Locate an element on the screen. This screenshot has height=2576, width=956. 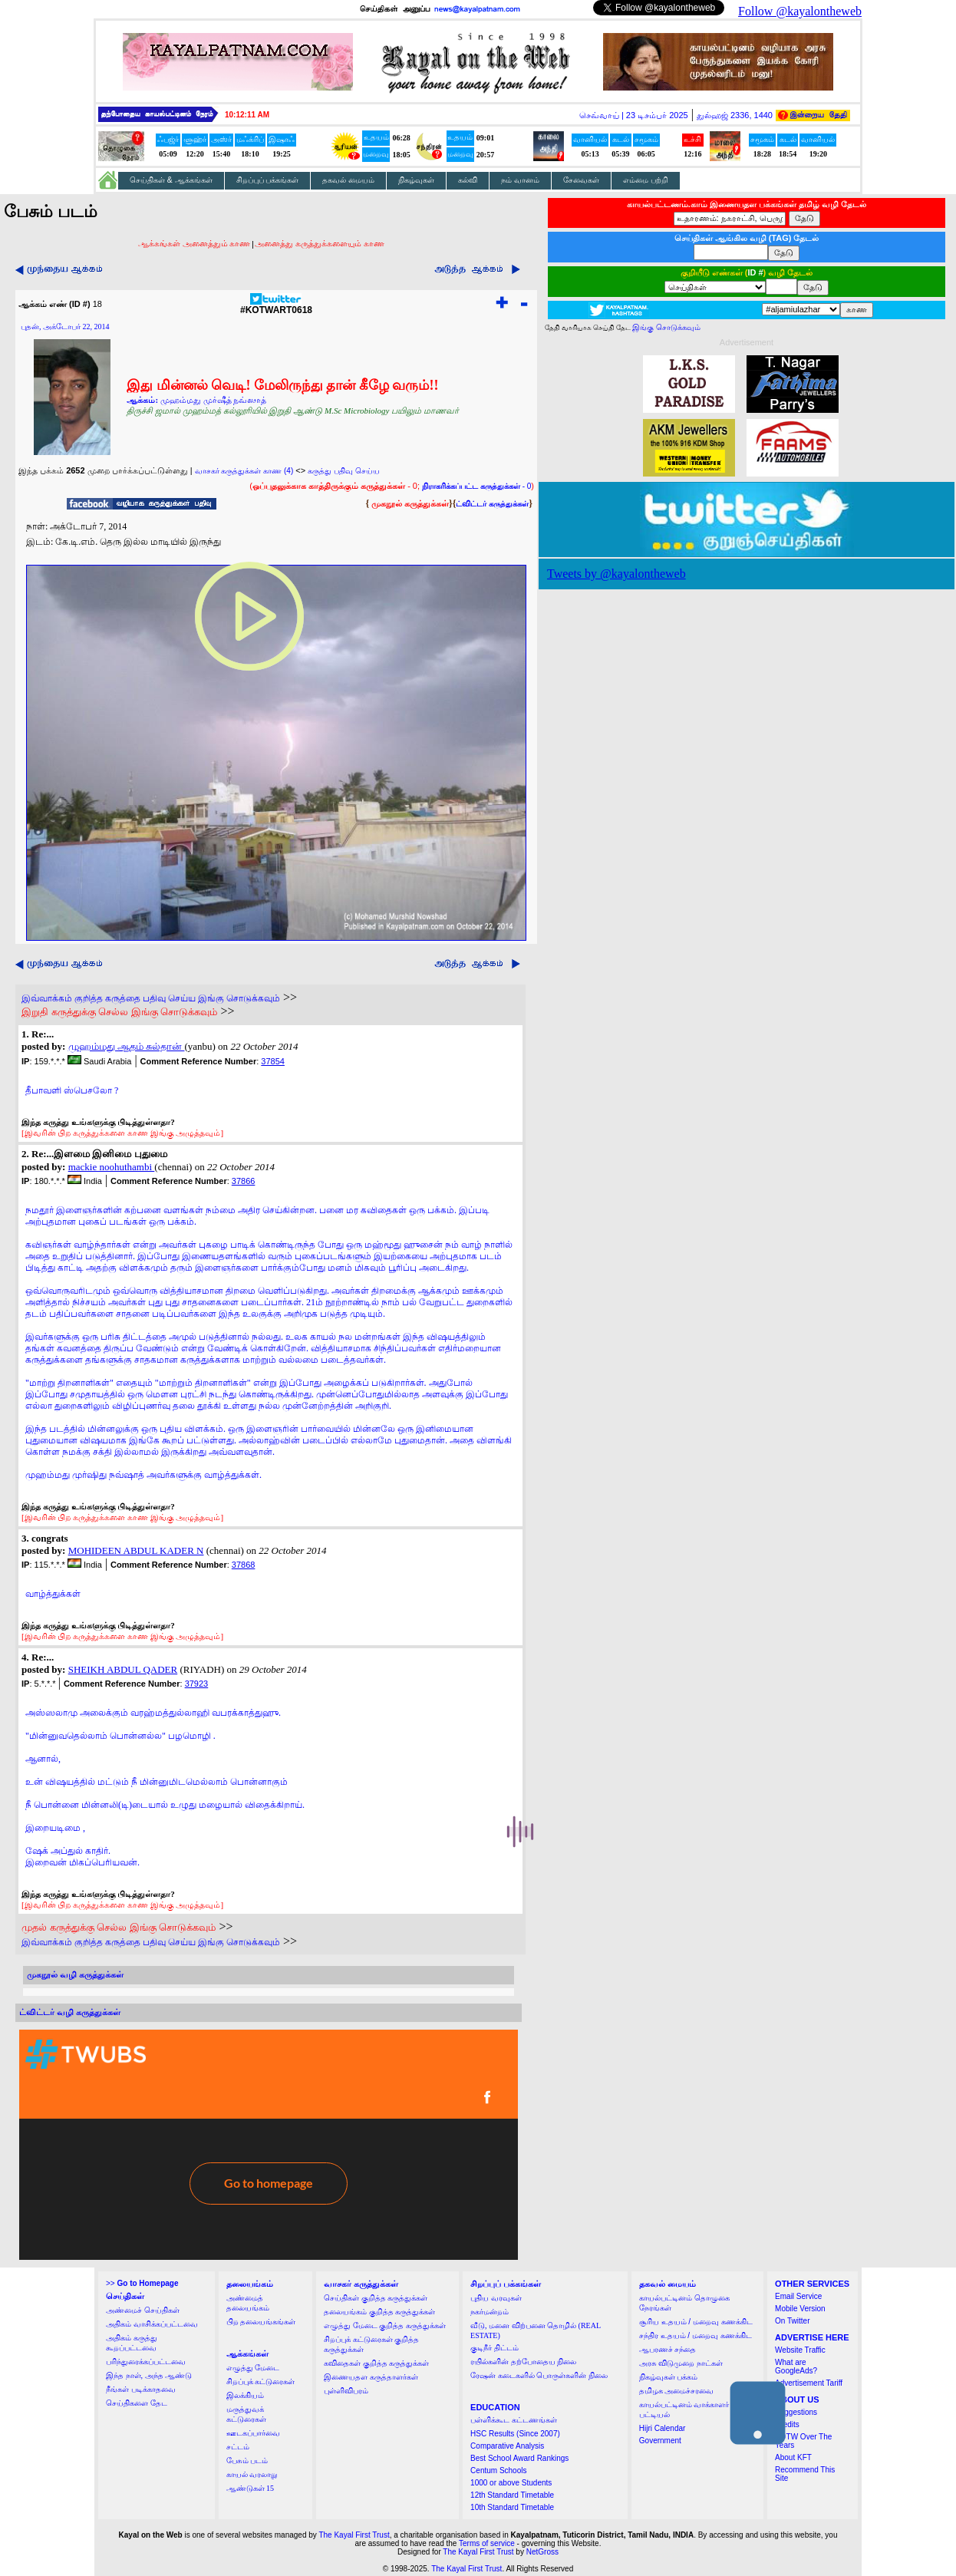
audio or sound visualization is located at coordinates (520, 1832).